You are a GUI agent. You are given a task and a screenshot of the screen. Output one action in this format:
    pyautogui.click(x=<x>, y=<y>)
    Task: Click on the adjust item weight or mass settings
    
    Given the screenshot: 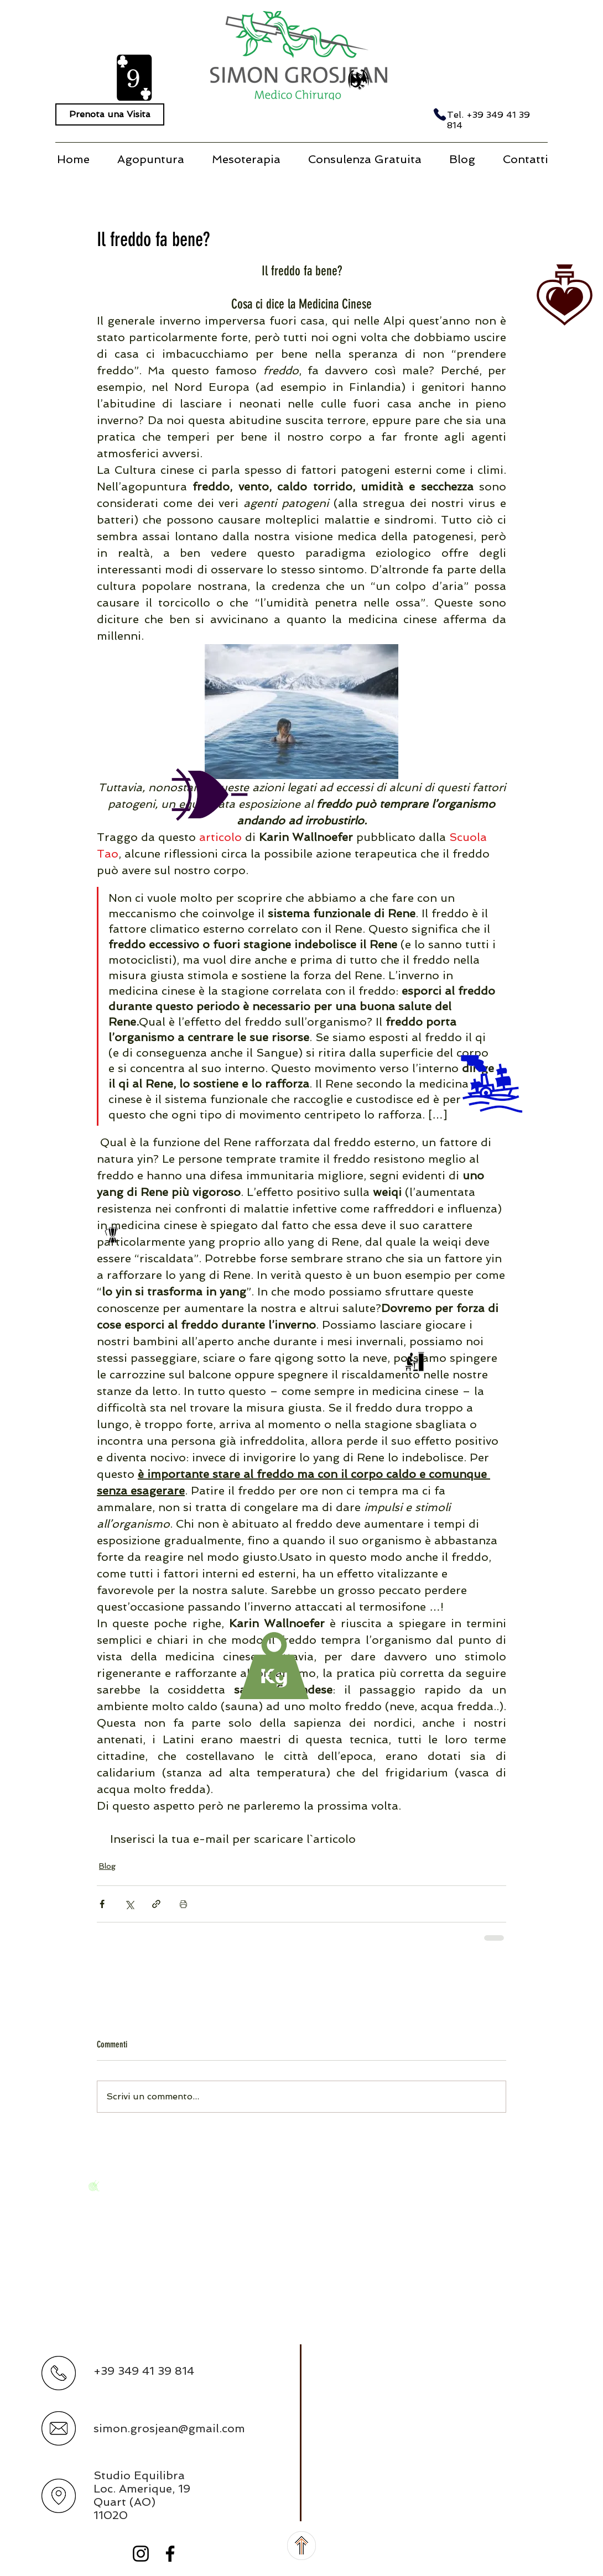 What is the action you would take?
    pyautogui.click(x=274, y=1664)
    